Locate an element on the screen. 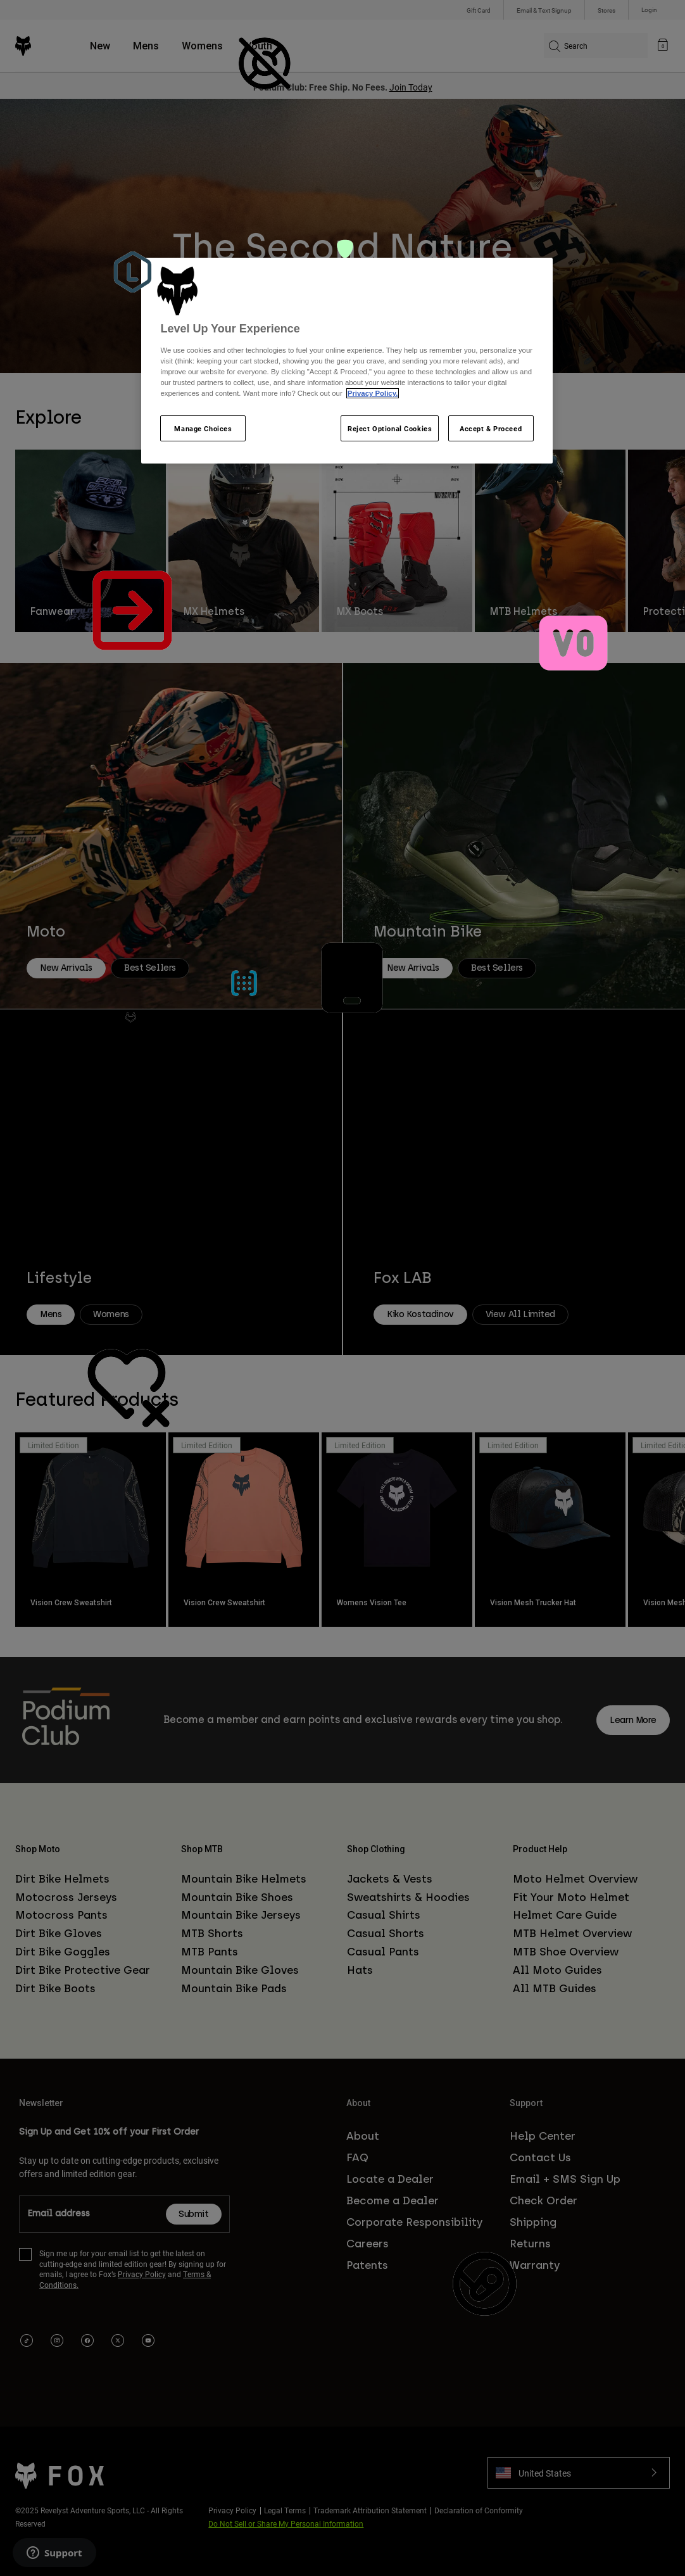 The width and height of the screenshot is (685, 2576). view data in matrix or grid format is located at coordinates (244, 983).